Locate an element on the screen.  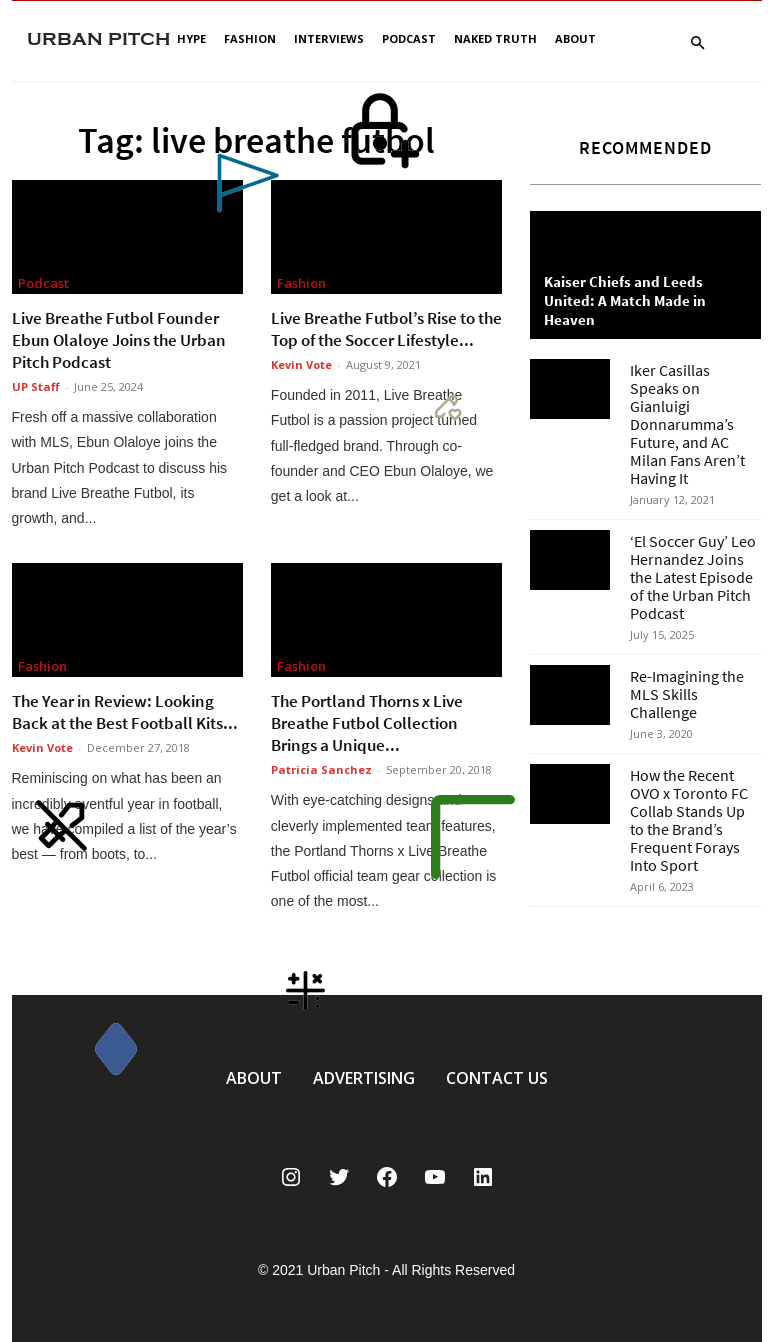
add a new password or security credential is located at coordinates (380, 129).